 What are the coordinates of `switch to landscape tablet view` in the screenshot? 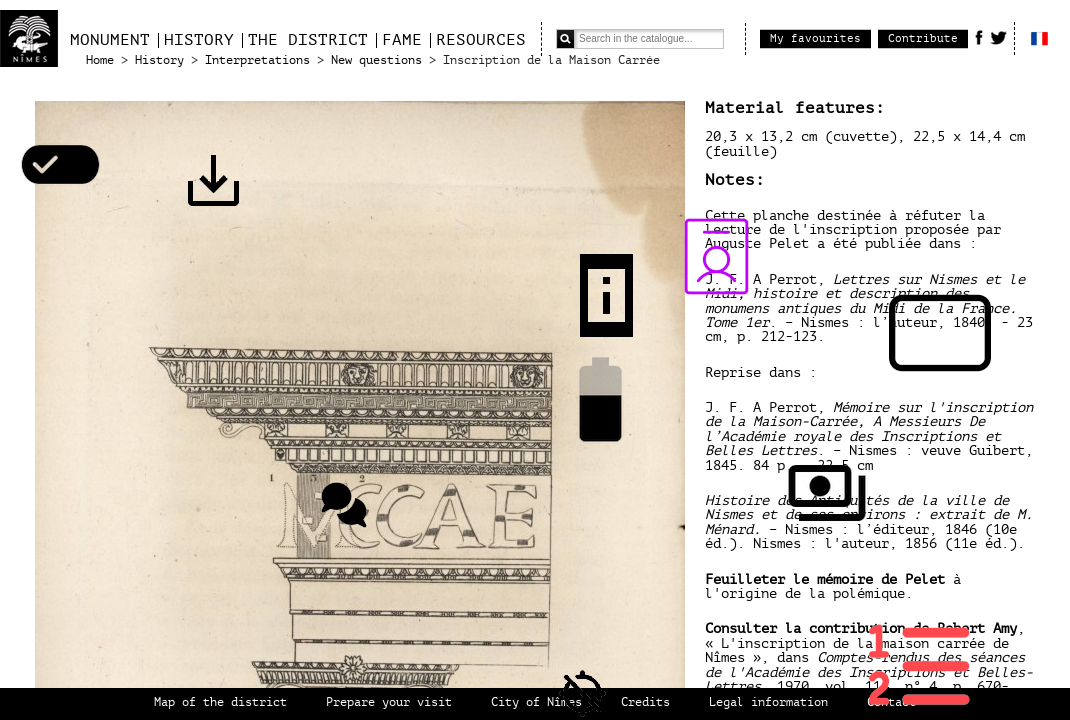 It's located at (940, 333).